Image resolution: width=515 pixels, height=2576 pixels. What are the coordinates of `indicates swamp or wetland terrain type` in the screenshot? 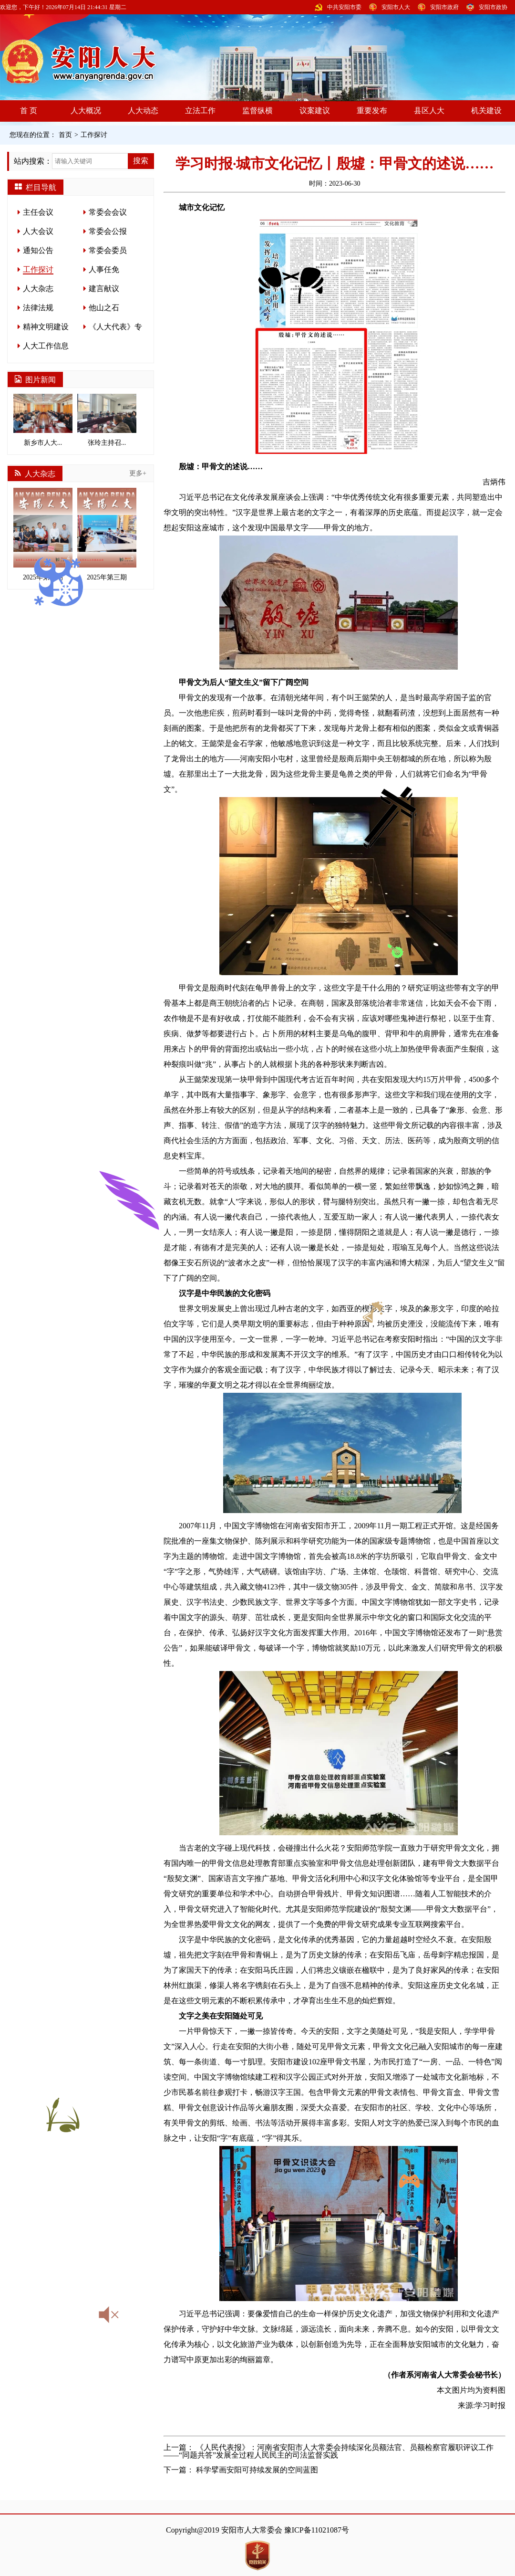 It's located at (62, 2114).